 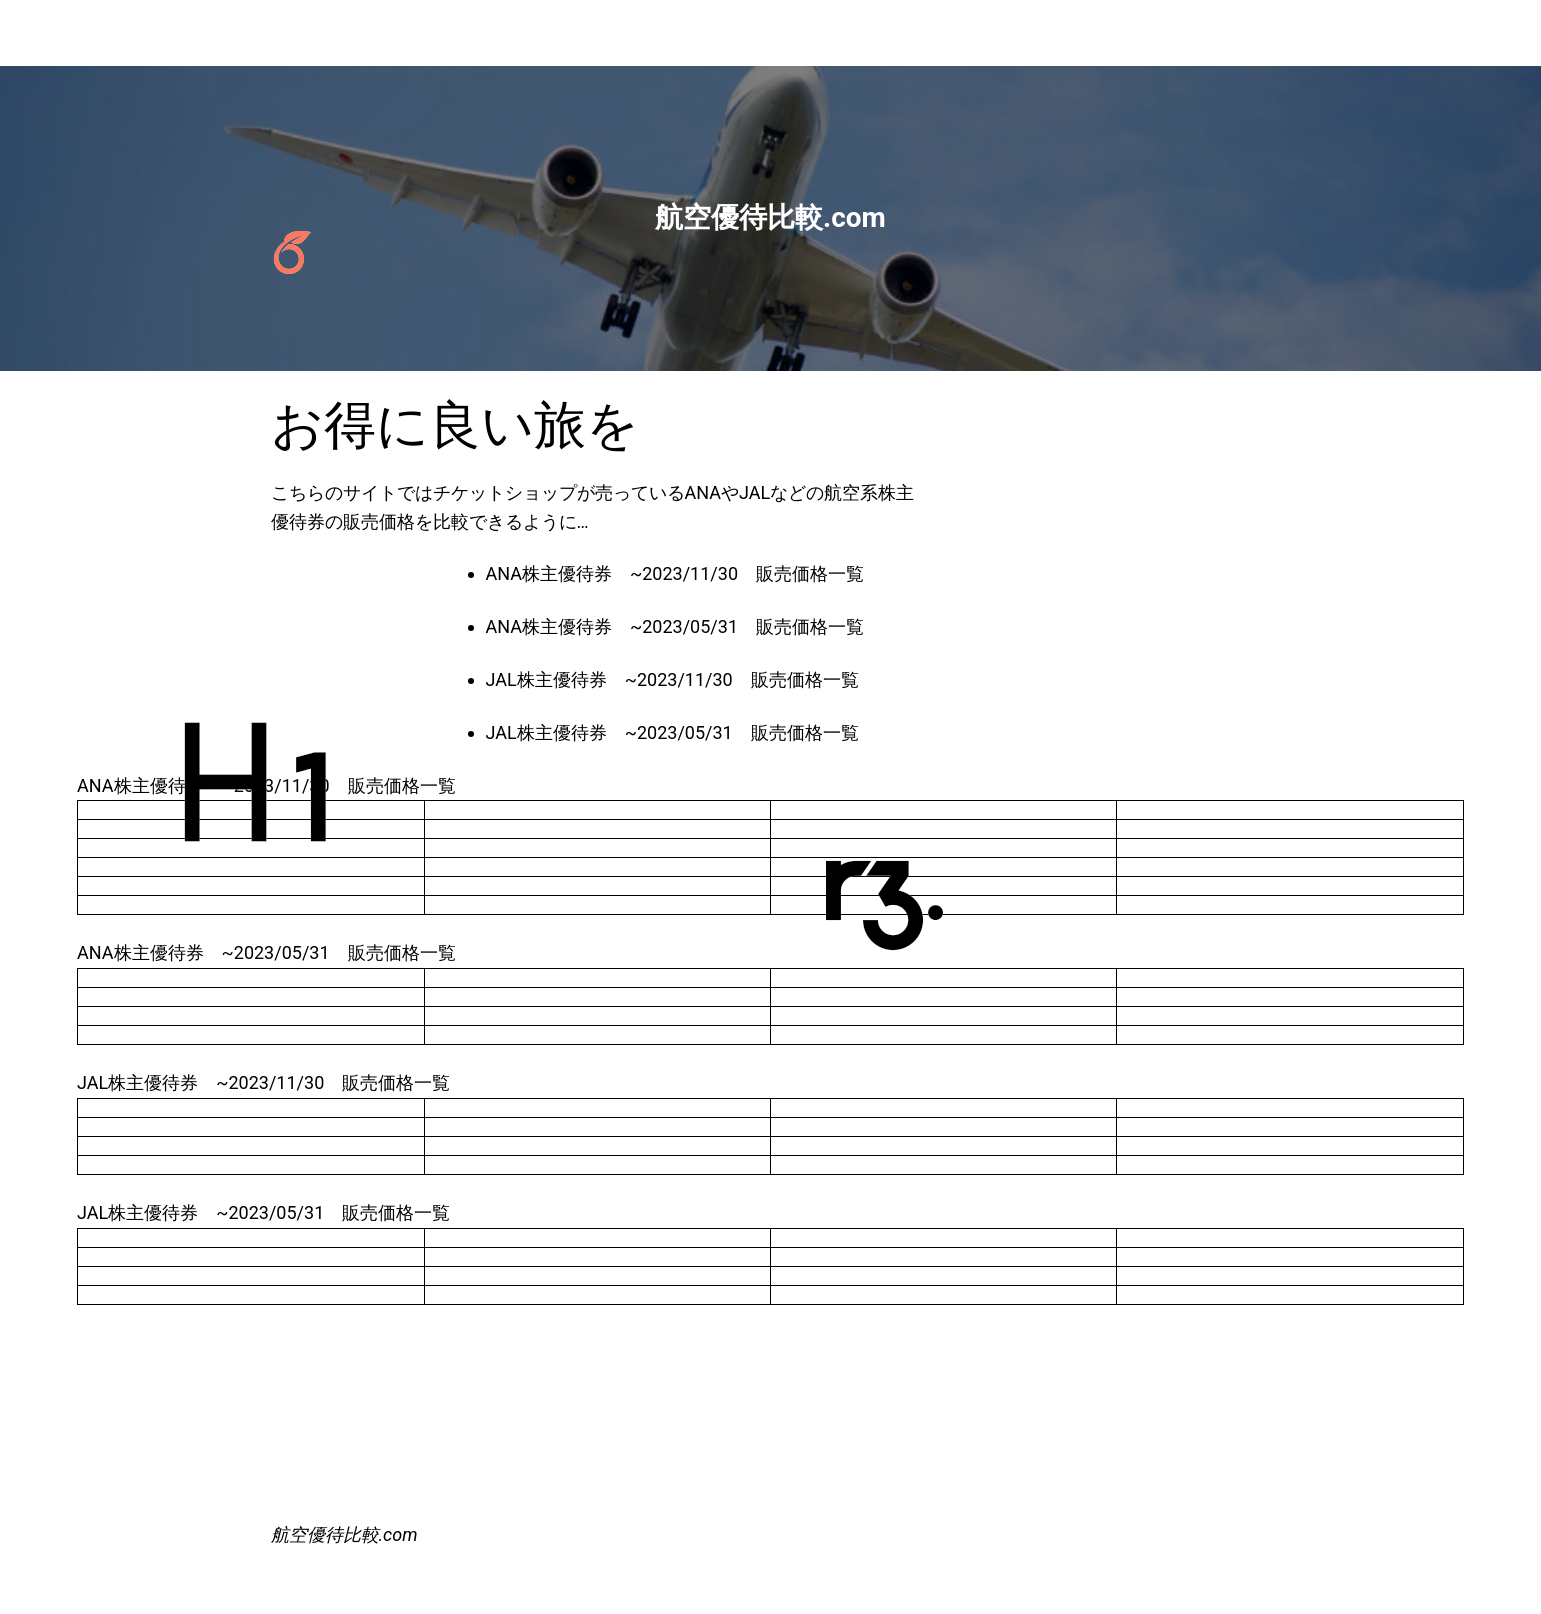 What do you see at coordinates (292, 252) in the screenshot?
I see `open Overleaf LaTeX editor` at bounding box center [292, 252].